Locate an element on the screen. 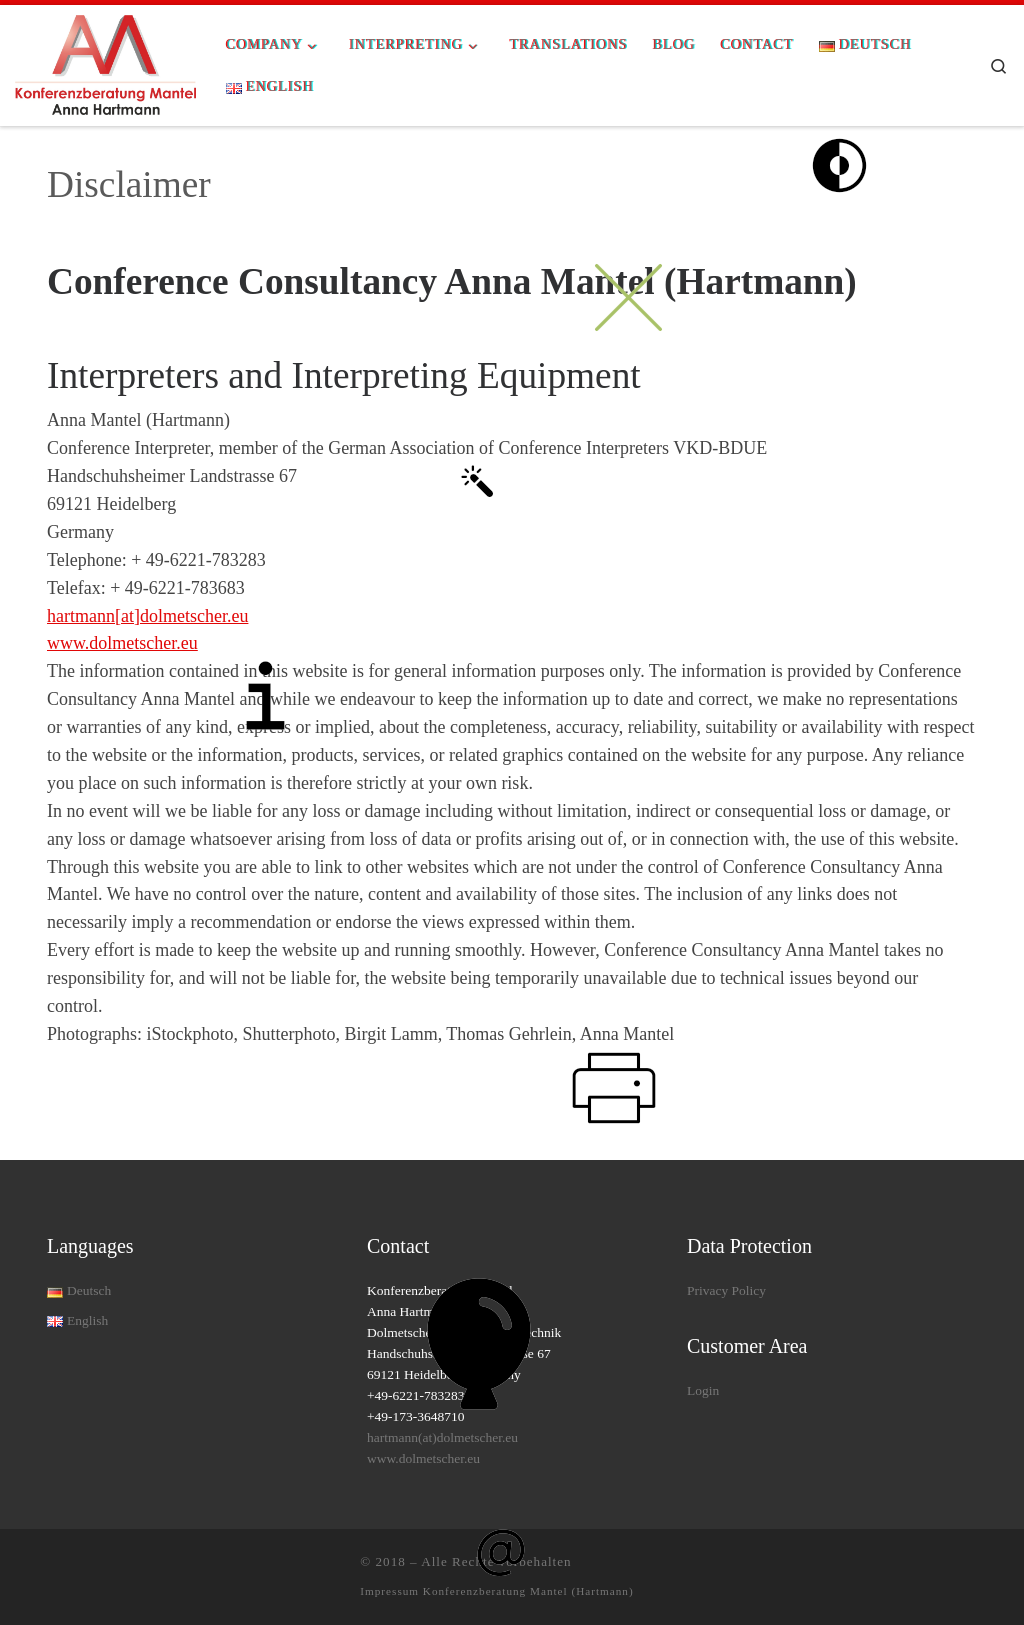  apply auto-enhance or magic adjustments is located at coordinates (477, 481).